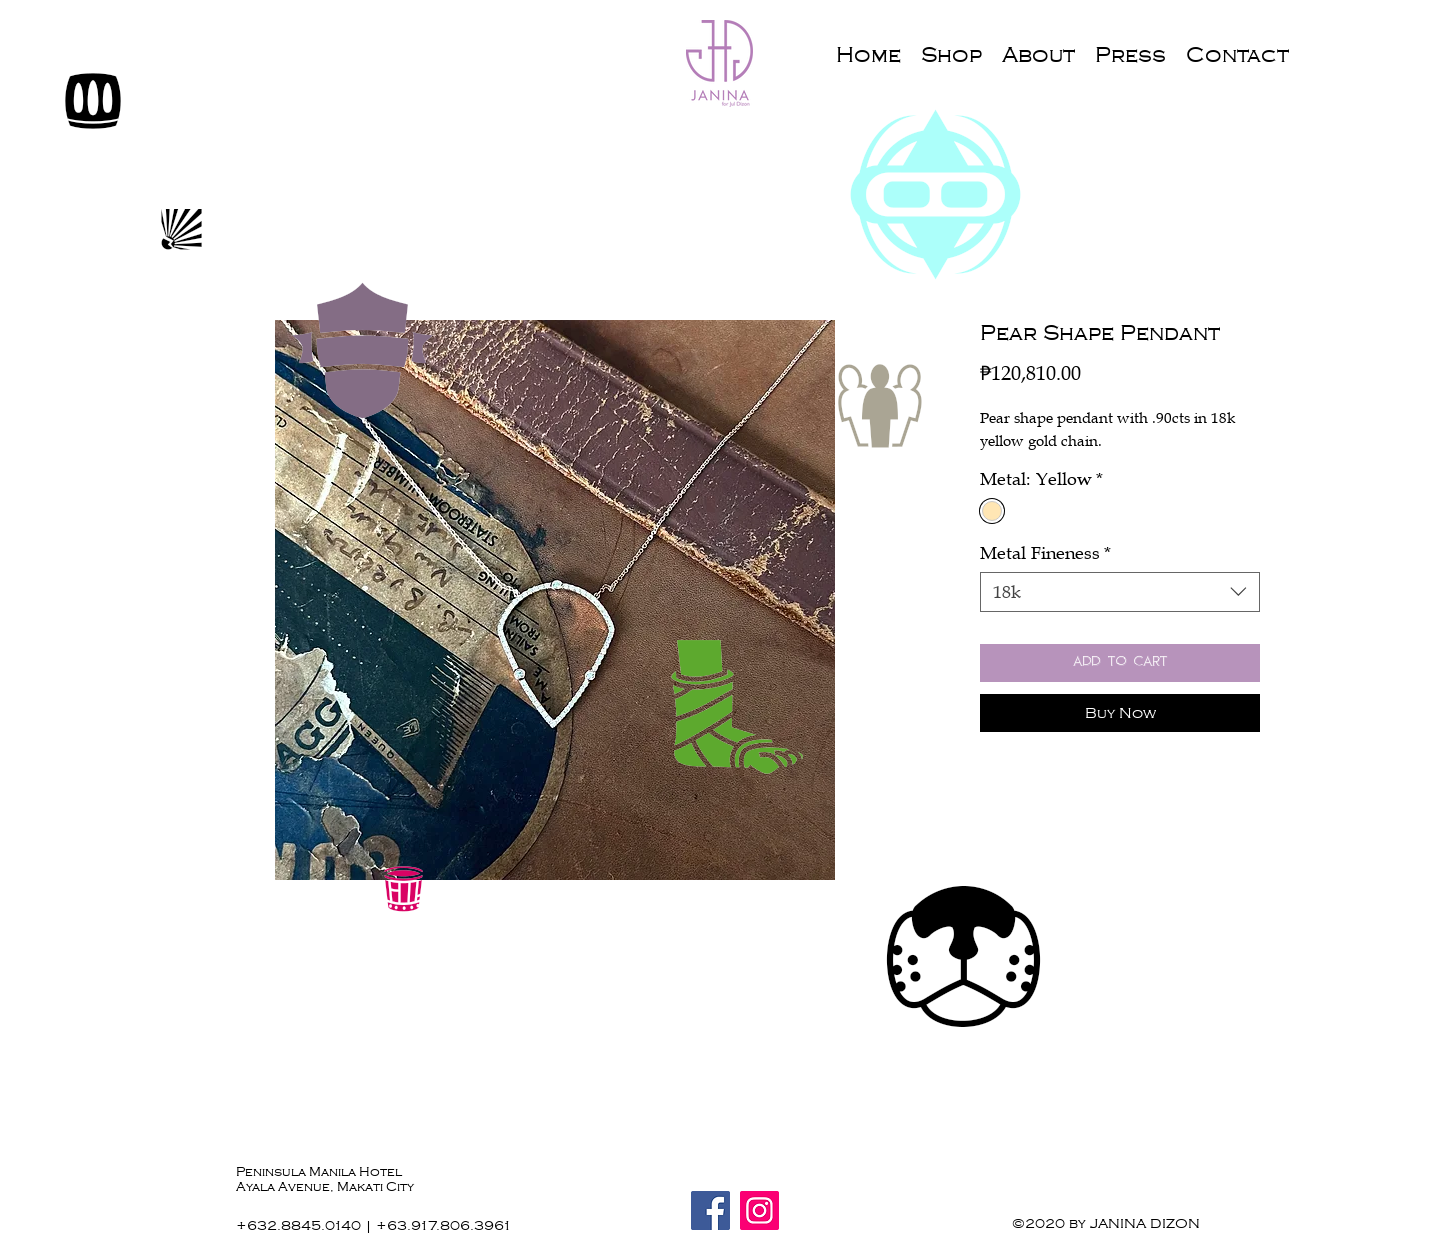  What do you see at coordinates (935, 194) in the screenshot?
I see `virtual reality or VR mode toggle` at bounding box center [935, 194].